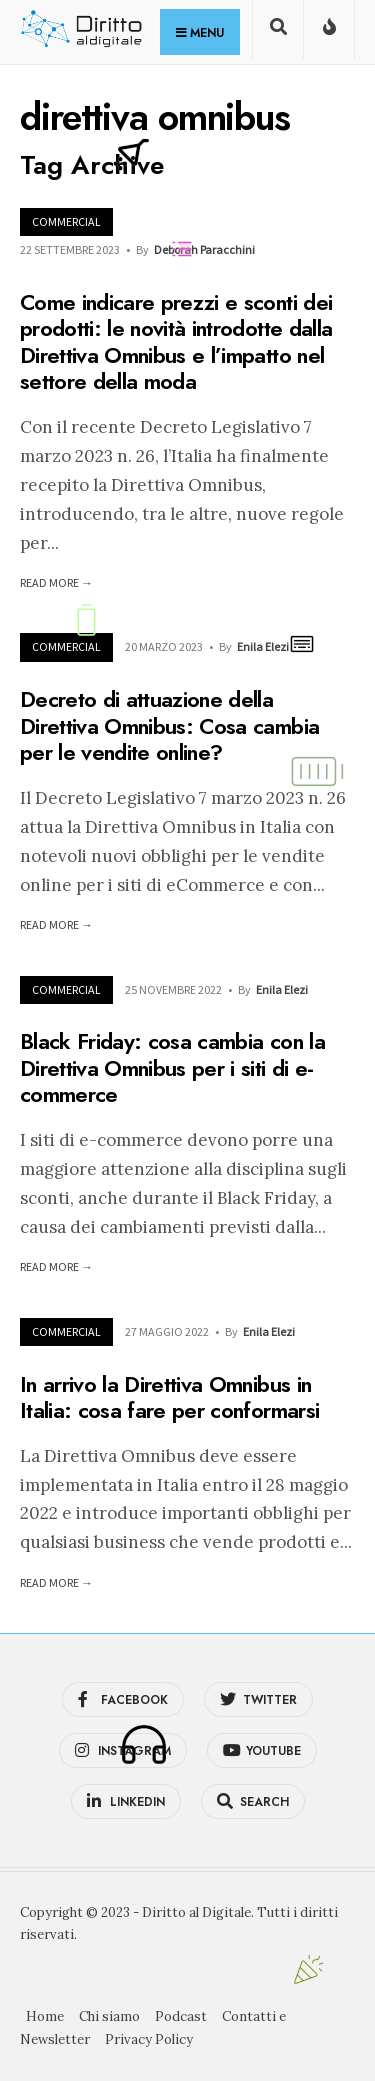 The height and width of the screenshot is (2081, 375). I want to click on view items in a list format, so click(182, 249).